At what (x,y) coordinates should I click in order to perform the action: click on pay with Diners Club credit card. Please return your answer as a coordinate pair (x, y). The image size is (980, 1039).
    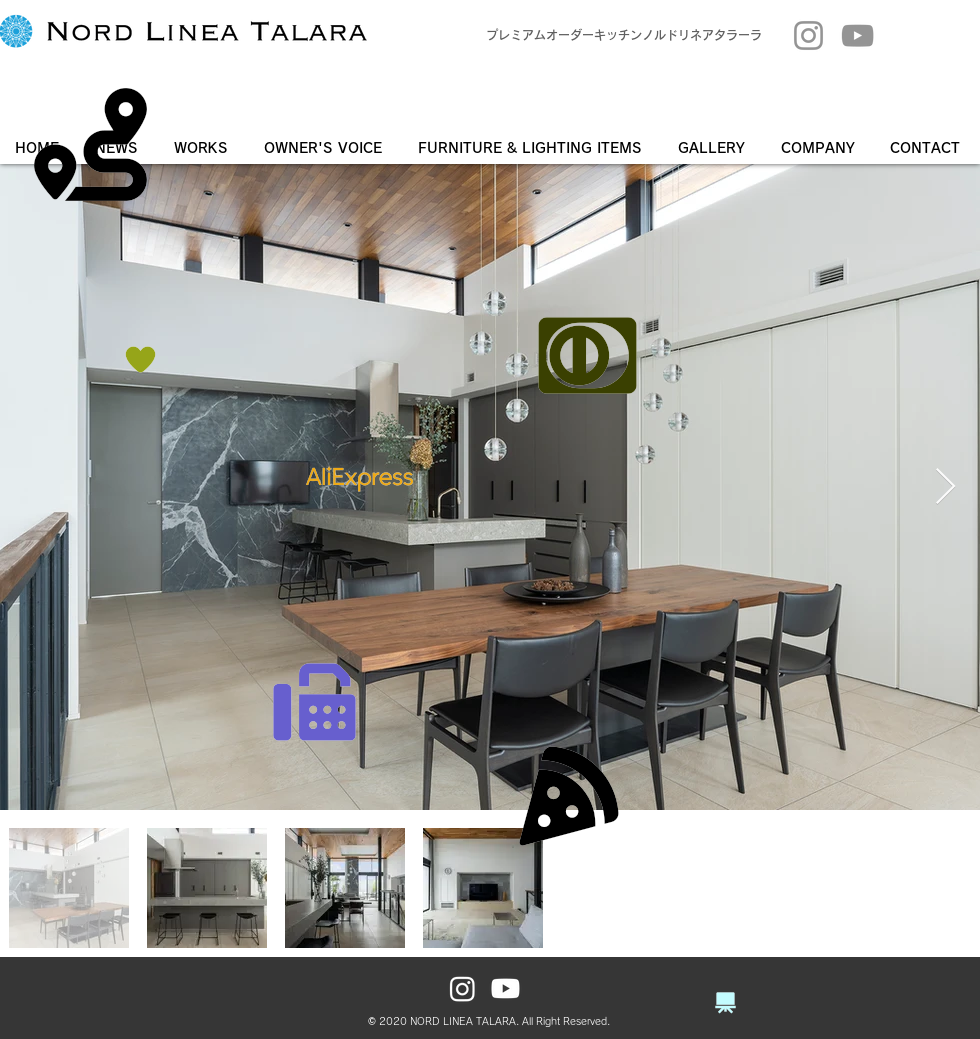
    Looking at the image, I should click on (587, 355).